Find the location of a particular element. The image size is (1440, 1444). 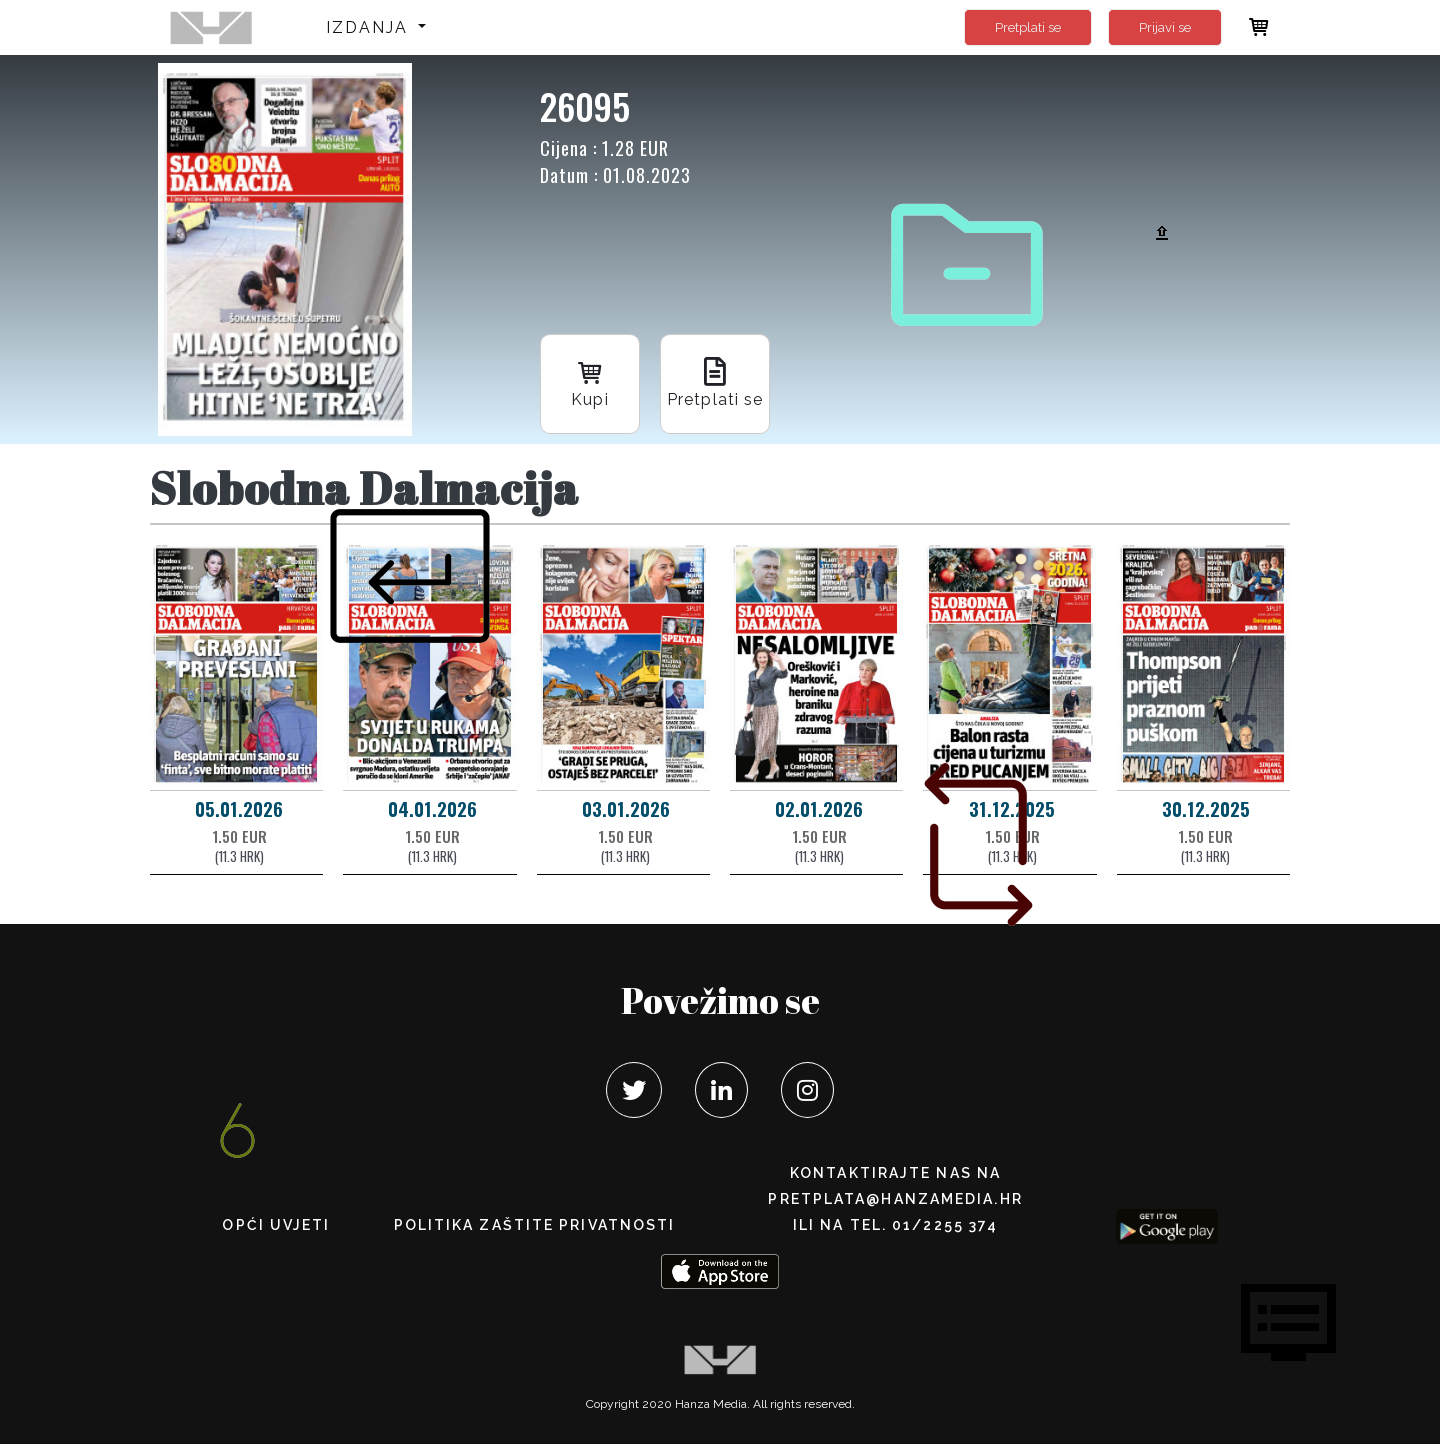

access DVR or recorded content is located at coordinates (1288, 1322).